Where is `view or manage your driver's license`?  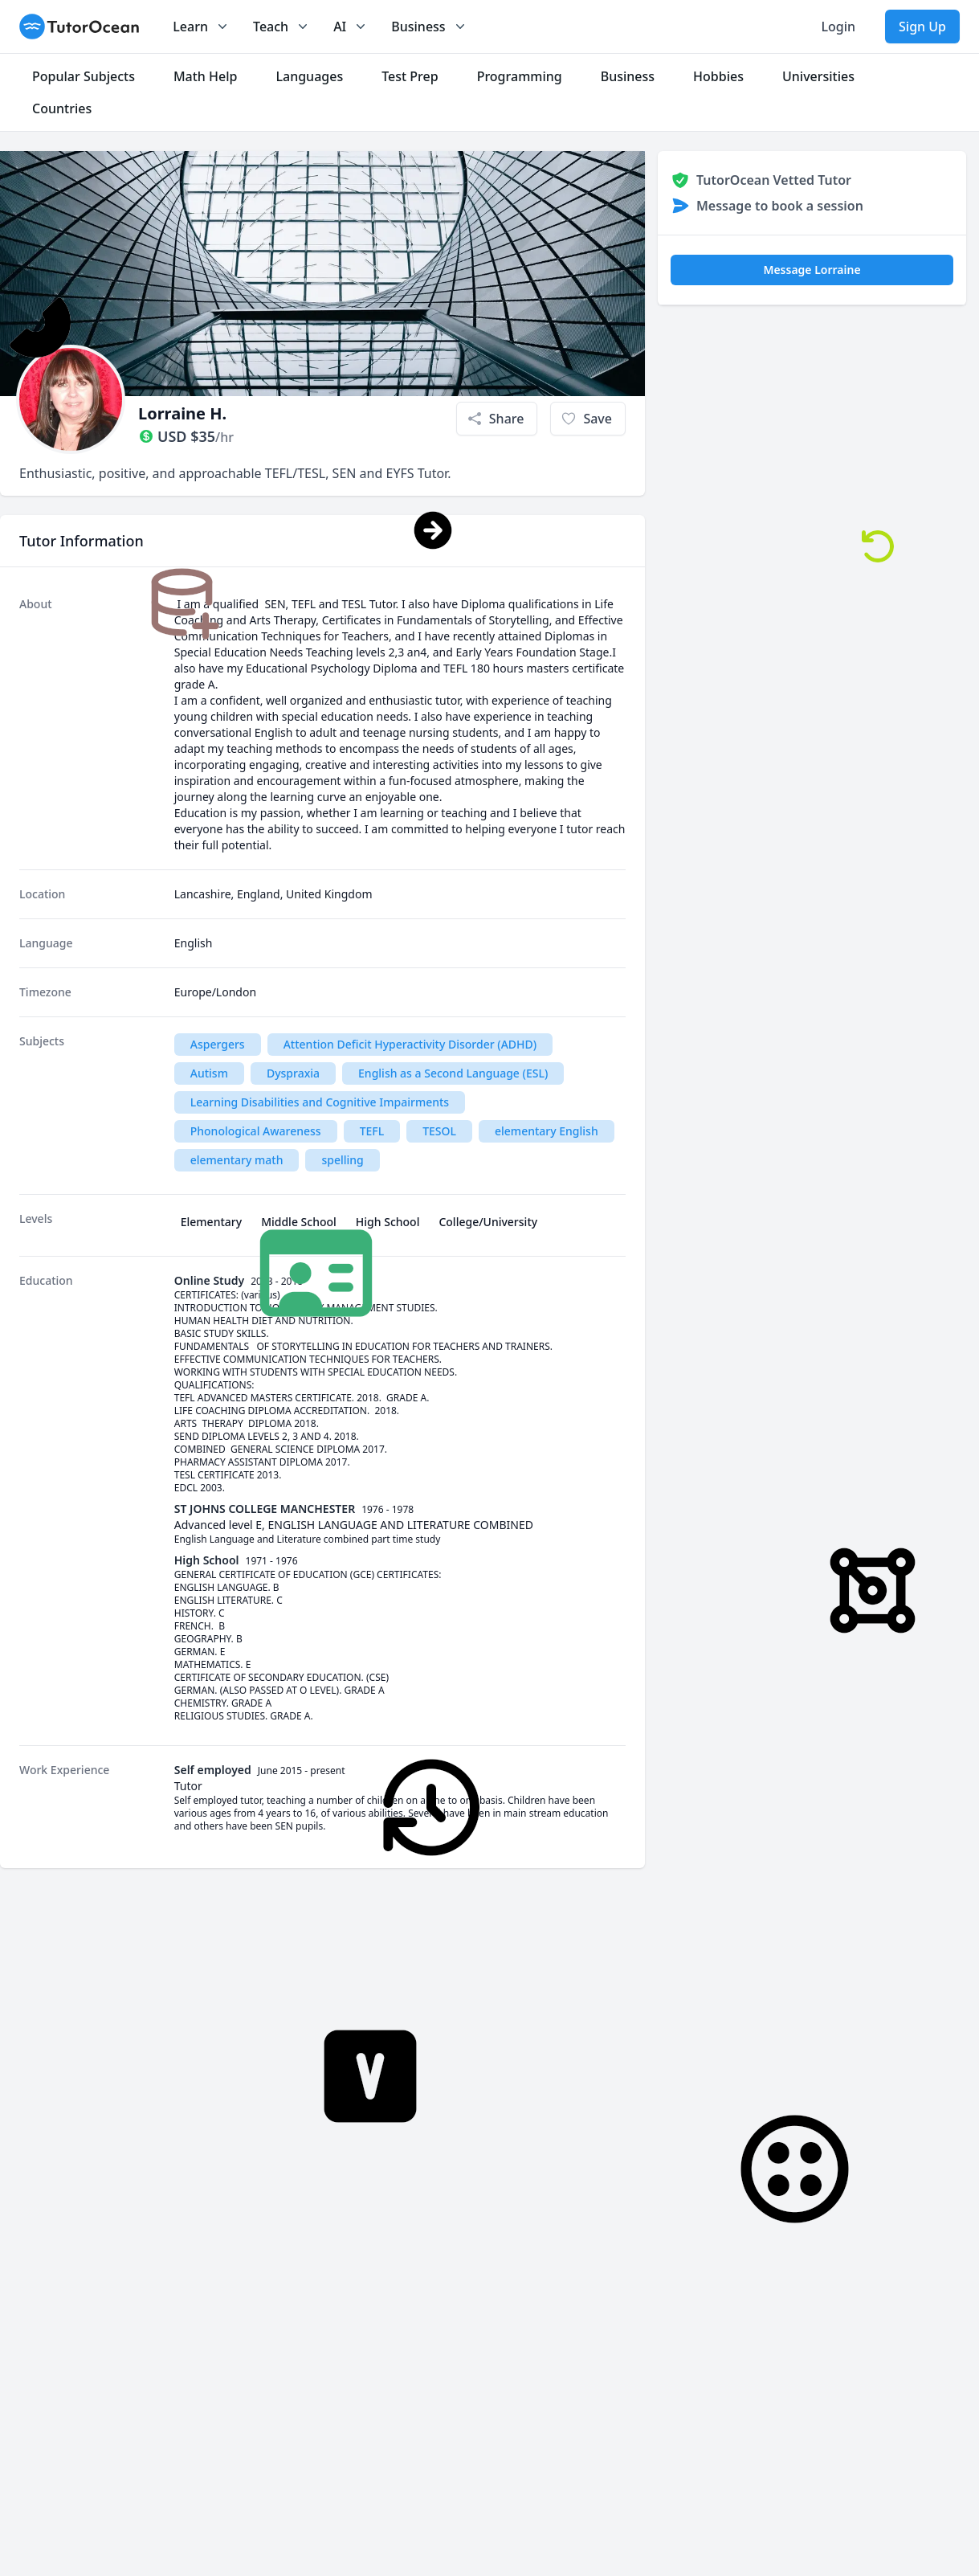 view or manage your driver's license is located at coordinates (316, 1273).